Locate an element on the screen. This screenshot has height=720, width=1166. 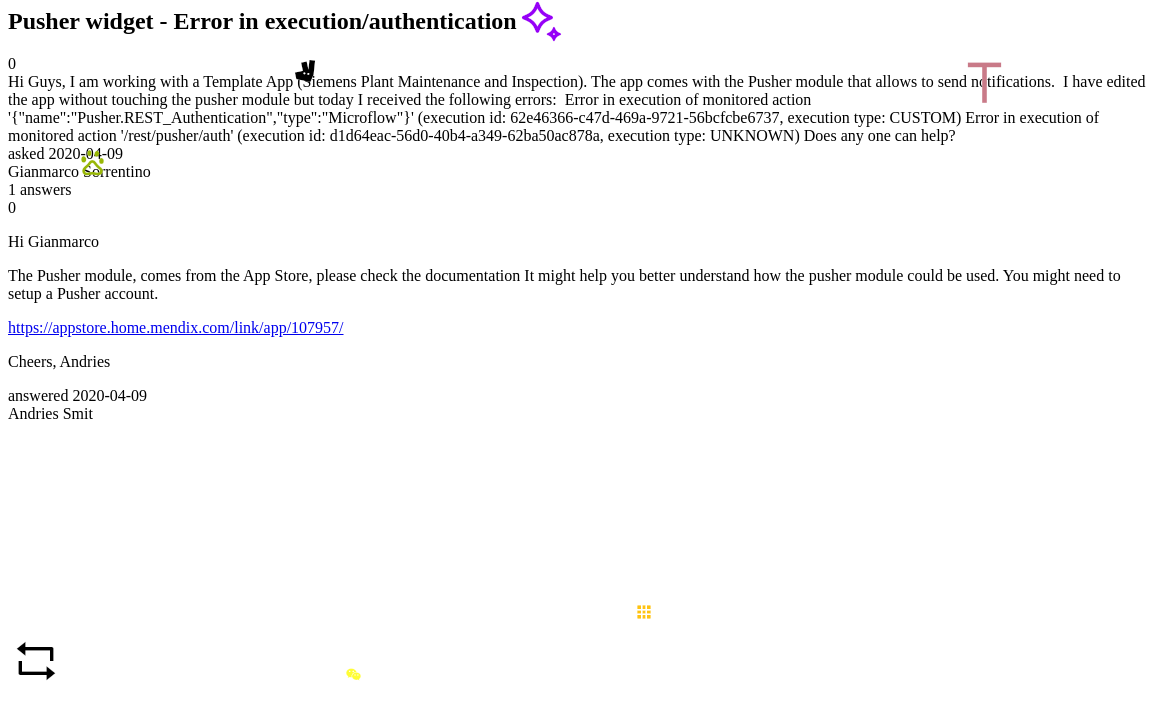
enable repeat playback mode is located at coordinates (36, 661).